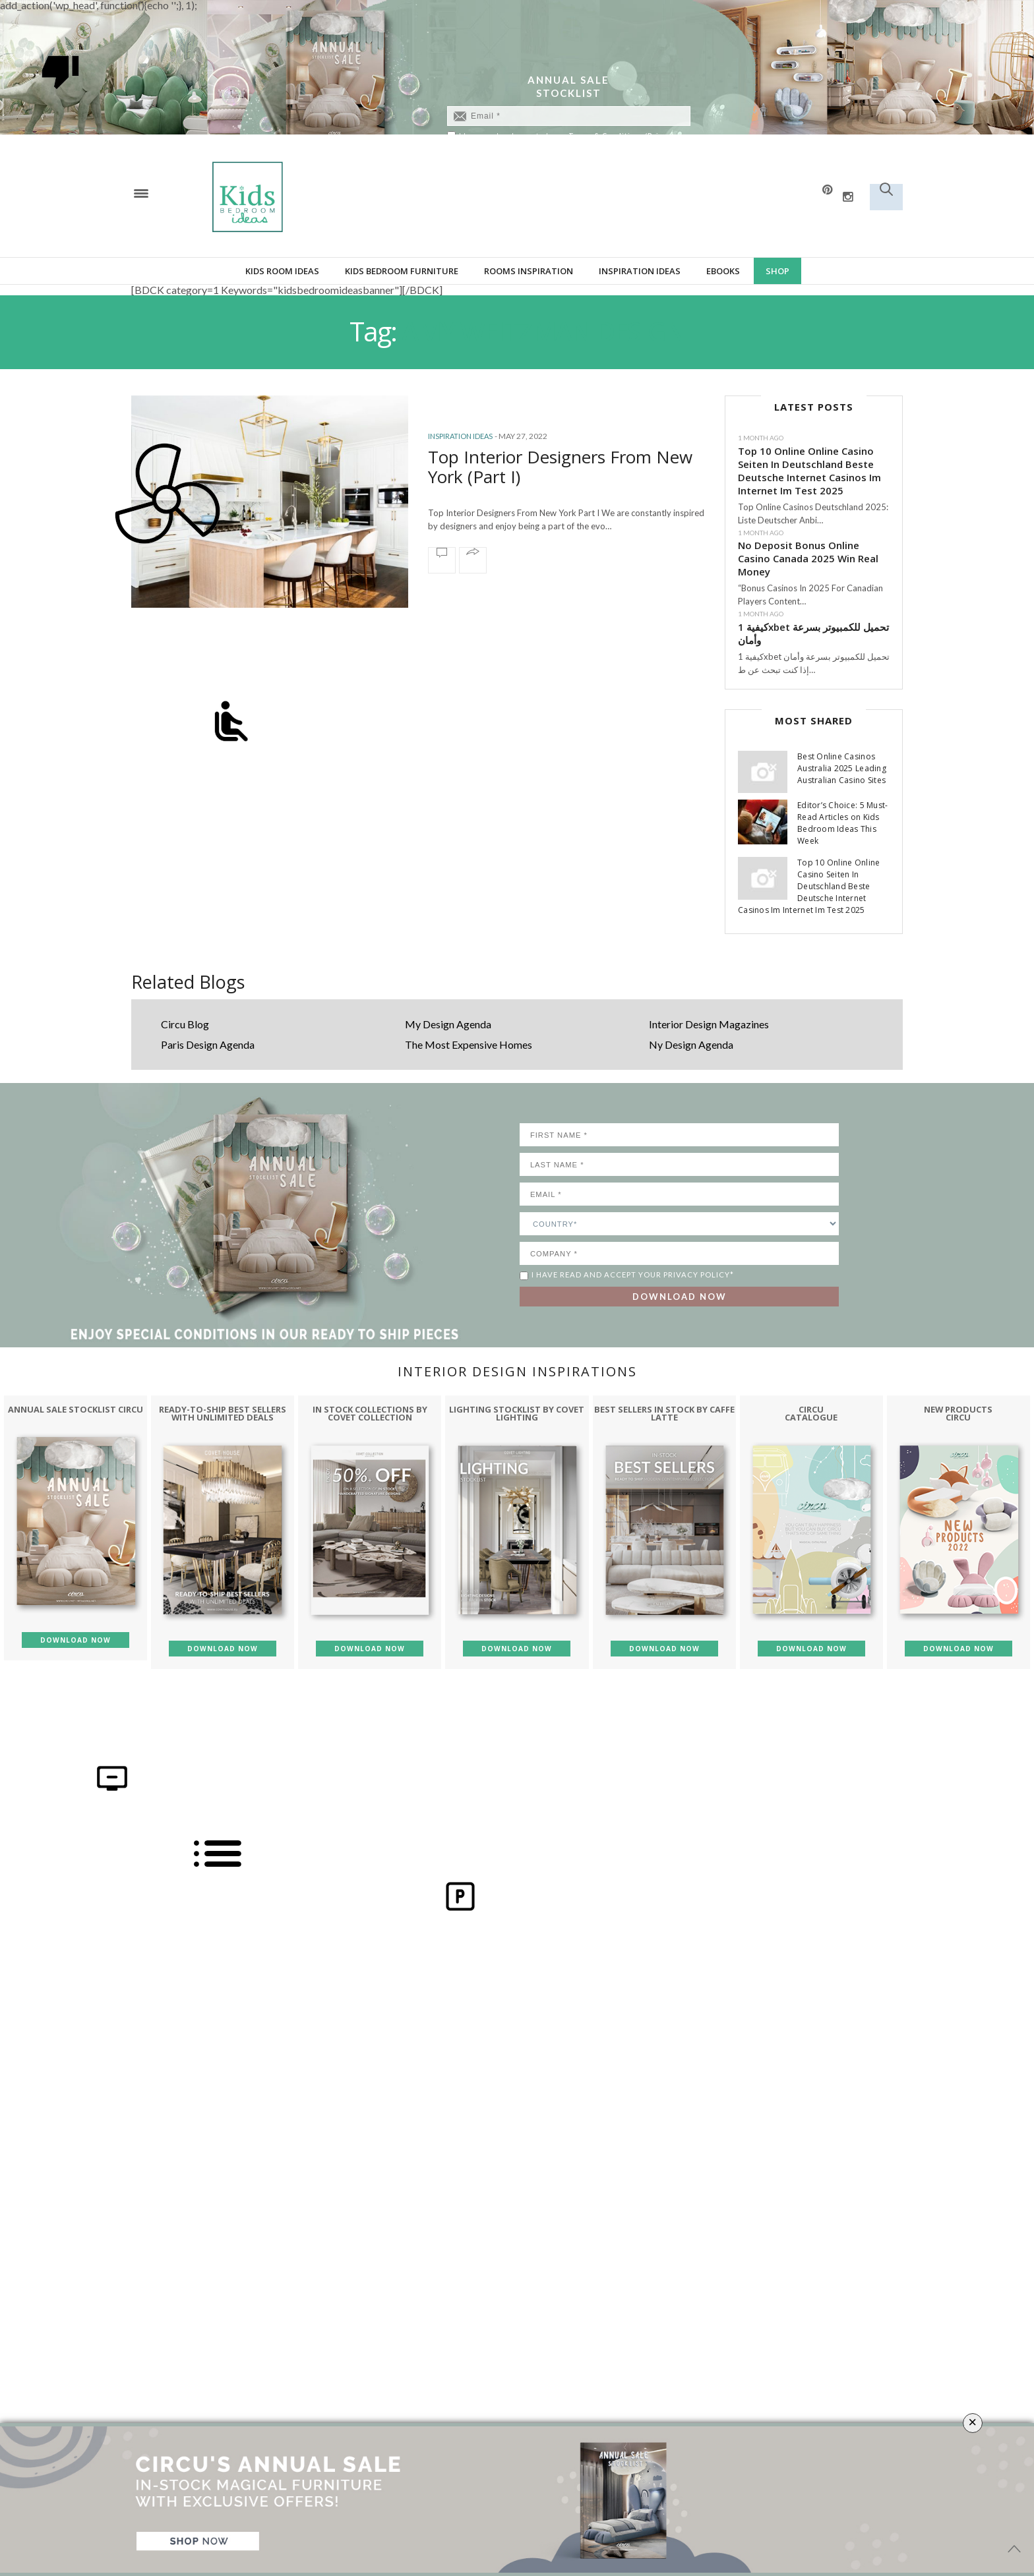  What do you see at coordinates (166, 499) in the screenshot?
I see `adjust fan or ventilation settings` at bounding box center [166, 499].